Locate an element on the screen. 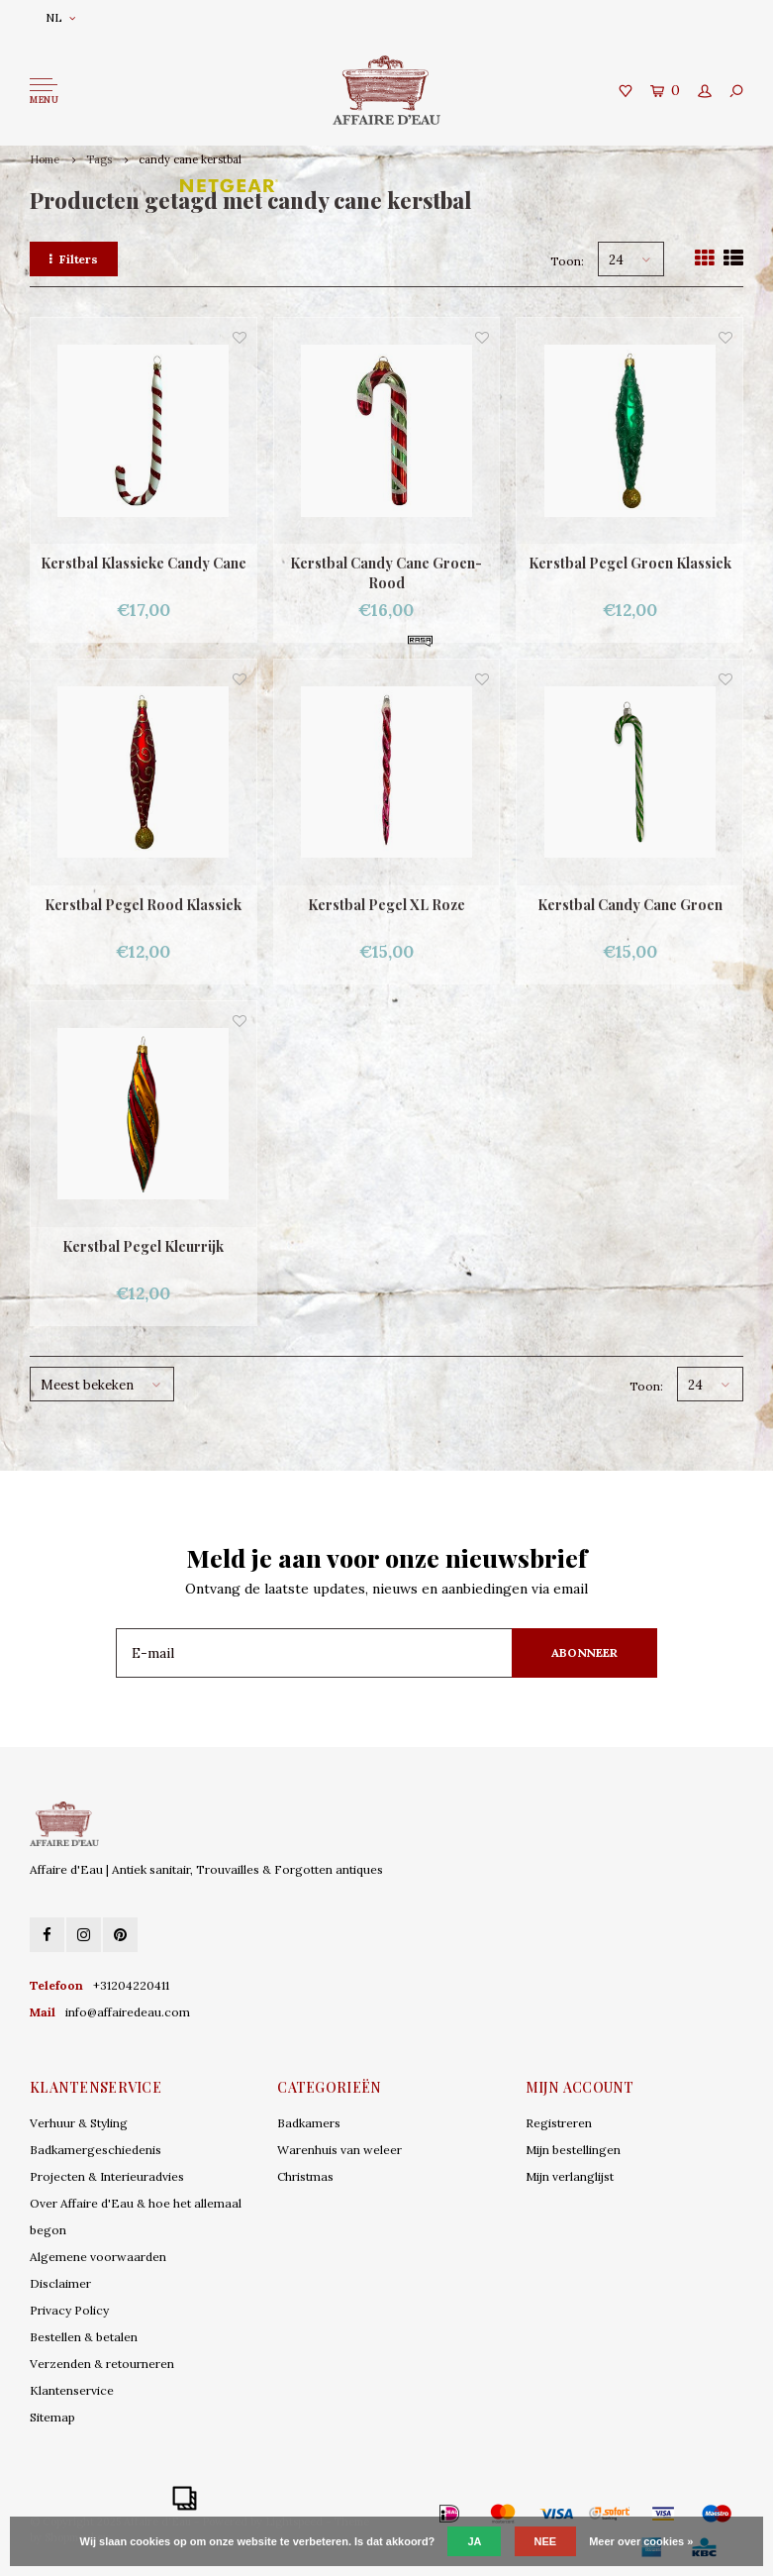 This screenshot has height=2576, width=773. apply shadow effect to selected element is located at coordinates (184, 2498).